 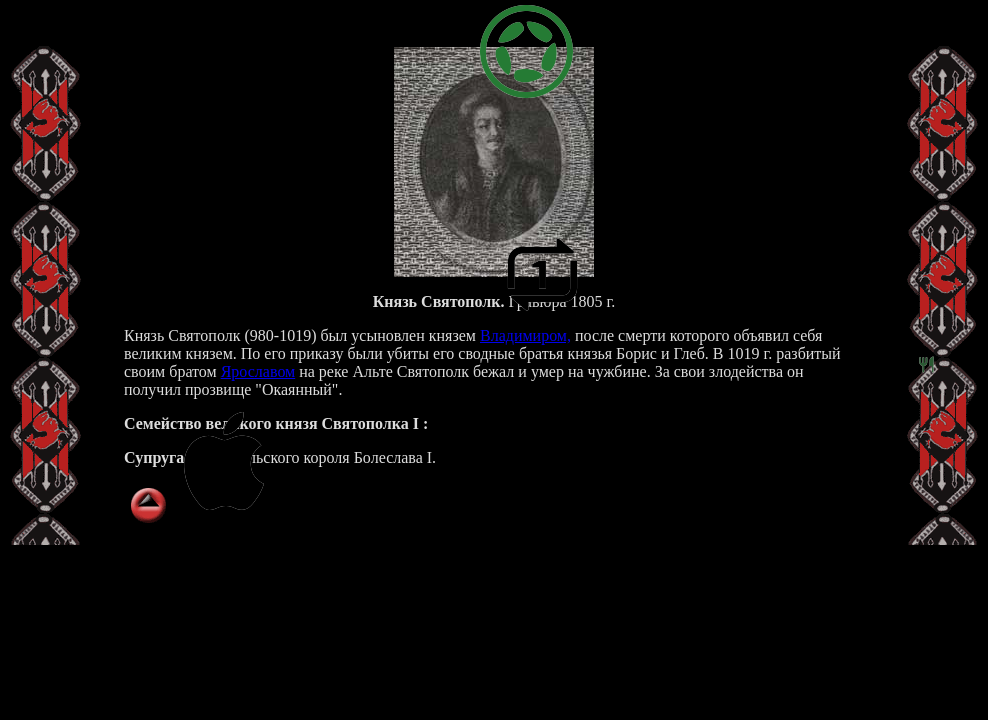 I want to click on repeat the current track, so click(x=542, y=274).